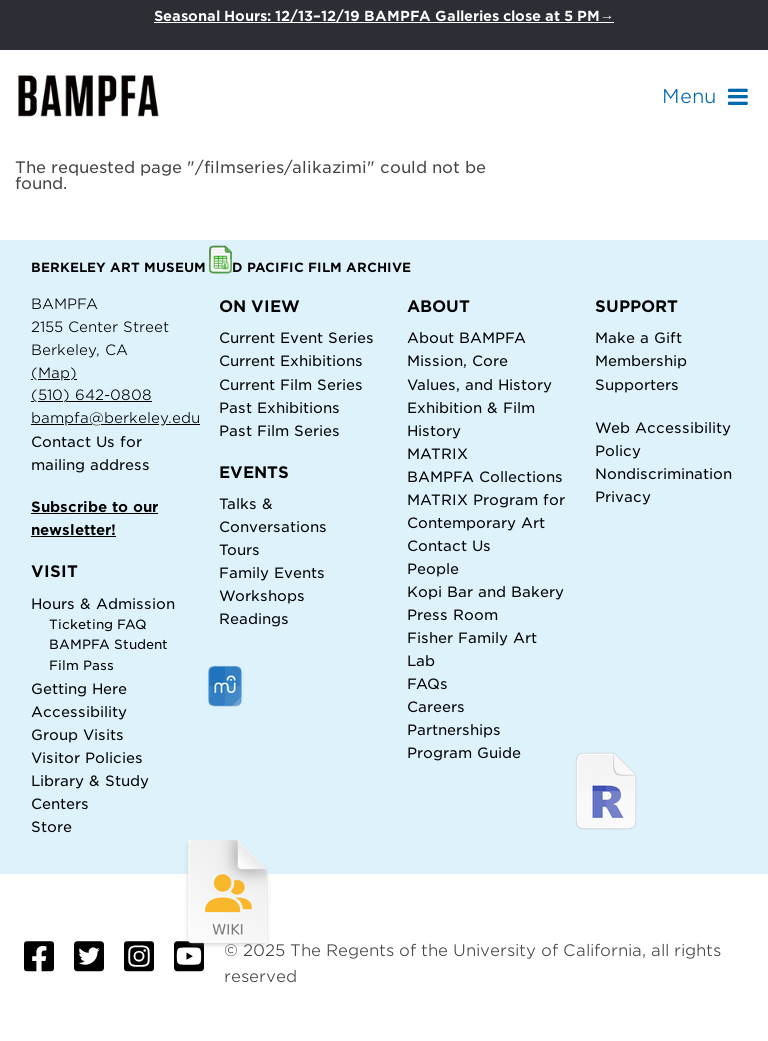 This screenshot has height=1041, width=768. What do you see at coordinates (227, 893) in the screenshot?
I see `wiki document file type` at bounding box center [227, 893].